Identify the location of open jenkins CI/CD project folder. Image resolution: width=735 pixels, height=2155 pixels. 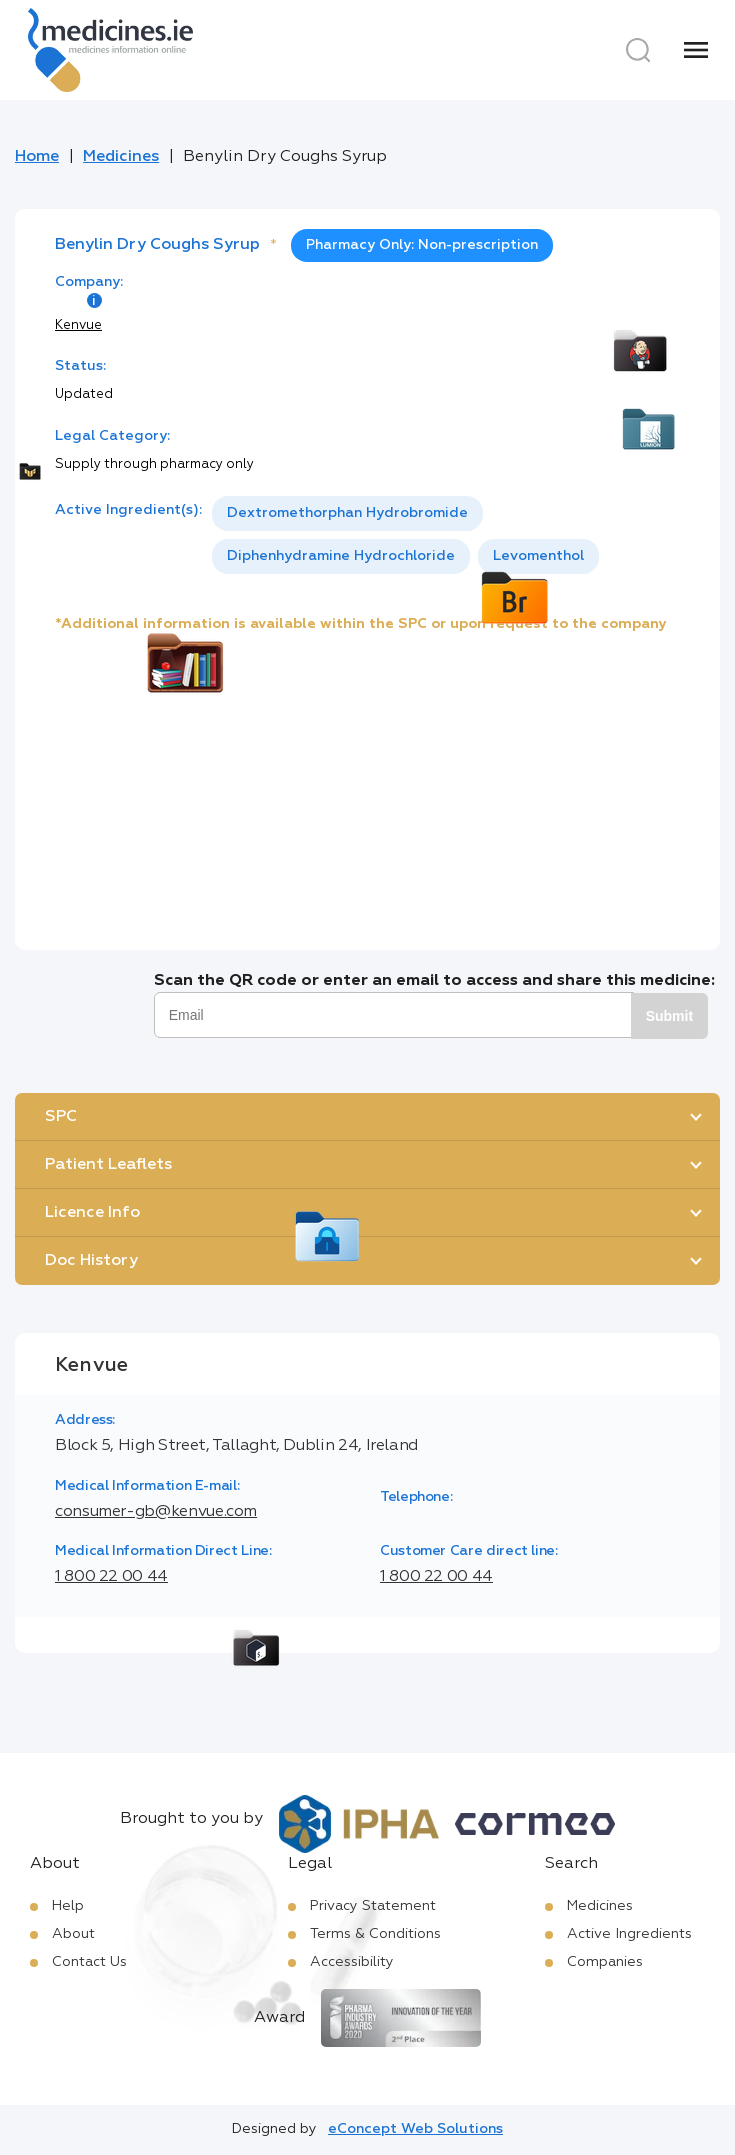
(640, 352).